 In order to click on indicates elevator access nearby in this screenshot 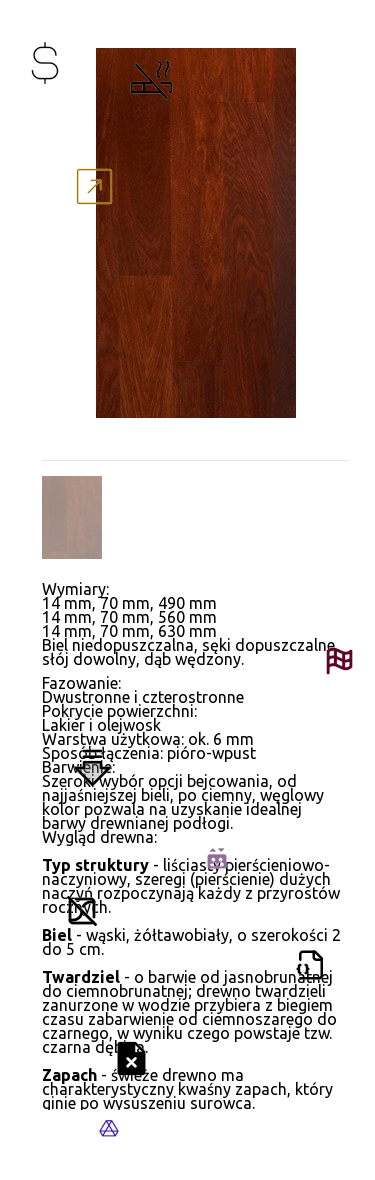, I will do `click(217, 859)`.